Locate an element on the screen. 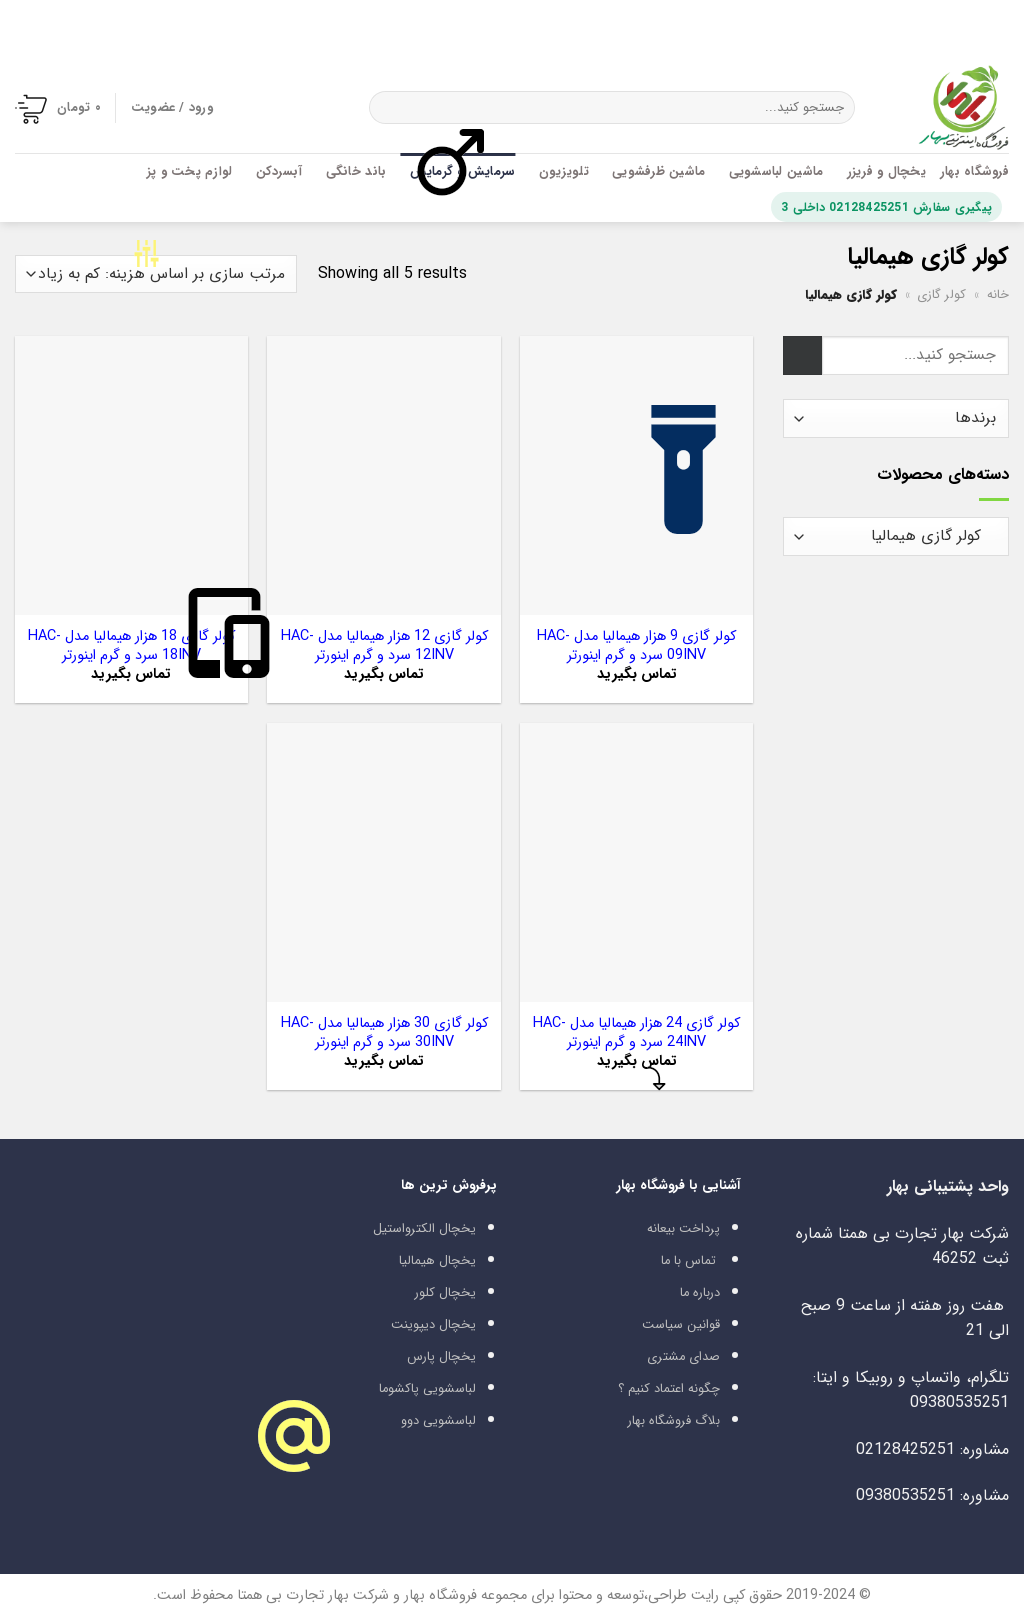  toggle flashlight on/off is located at coordinates (683, 469).